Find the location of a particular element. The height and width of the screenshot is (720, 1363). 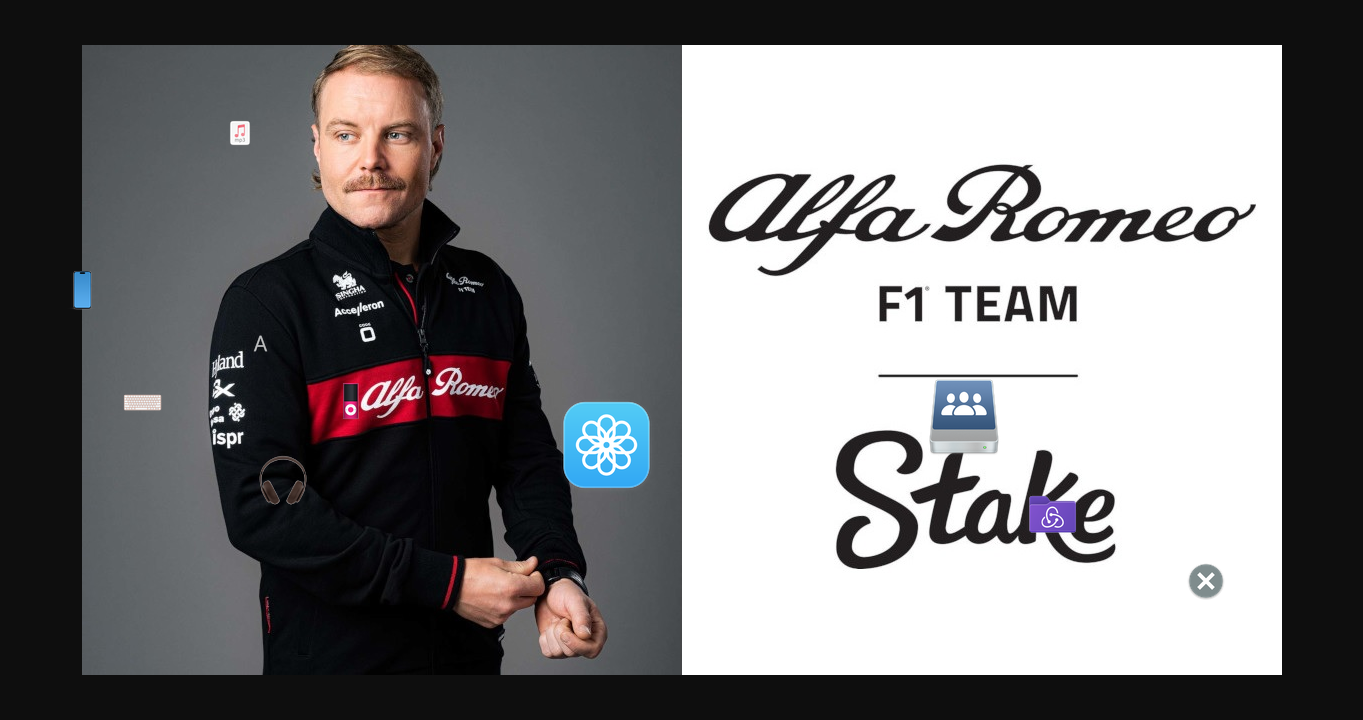

connect bluetooth headphones is located at coordinates (283, 481).